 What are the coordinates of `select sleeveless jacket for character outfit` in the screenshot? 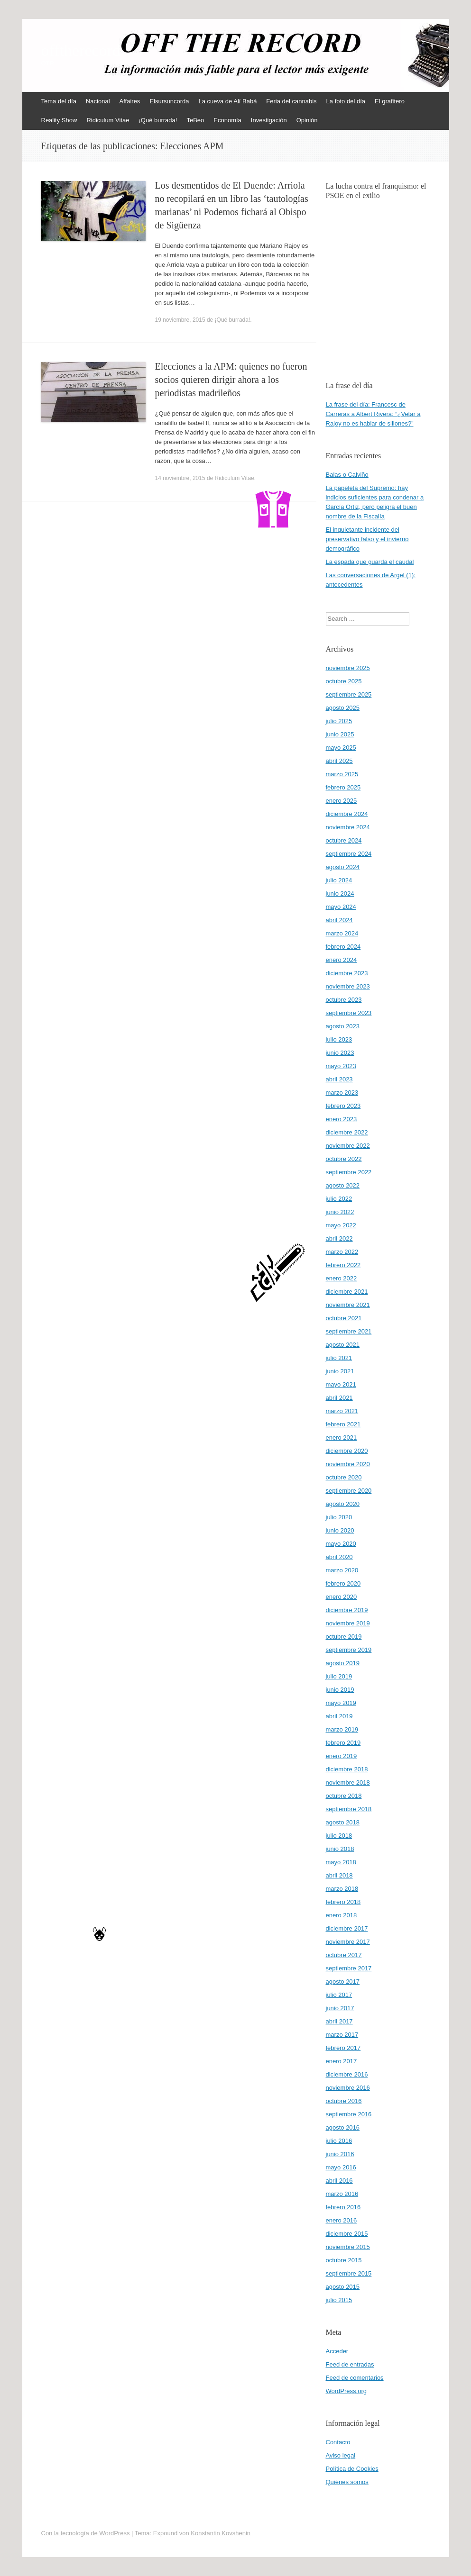 It's located at (273, 508).